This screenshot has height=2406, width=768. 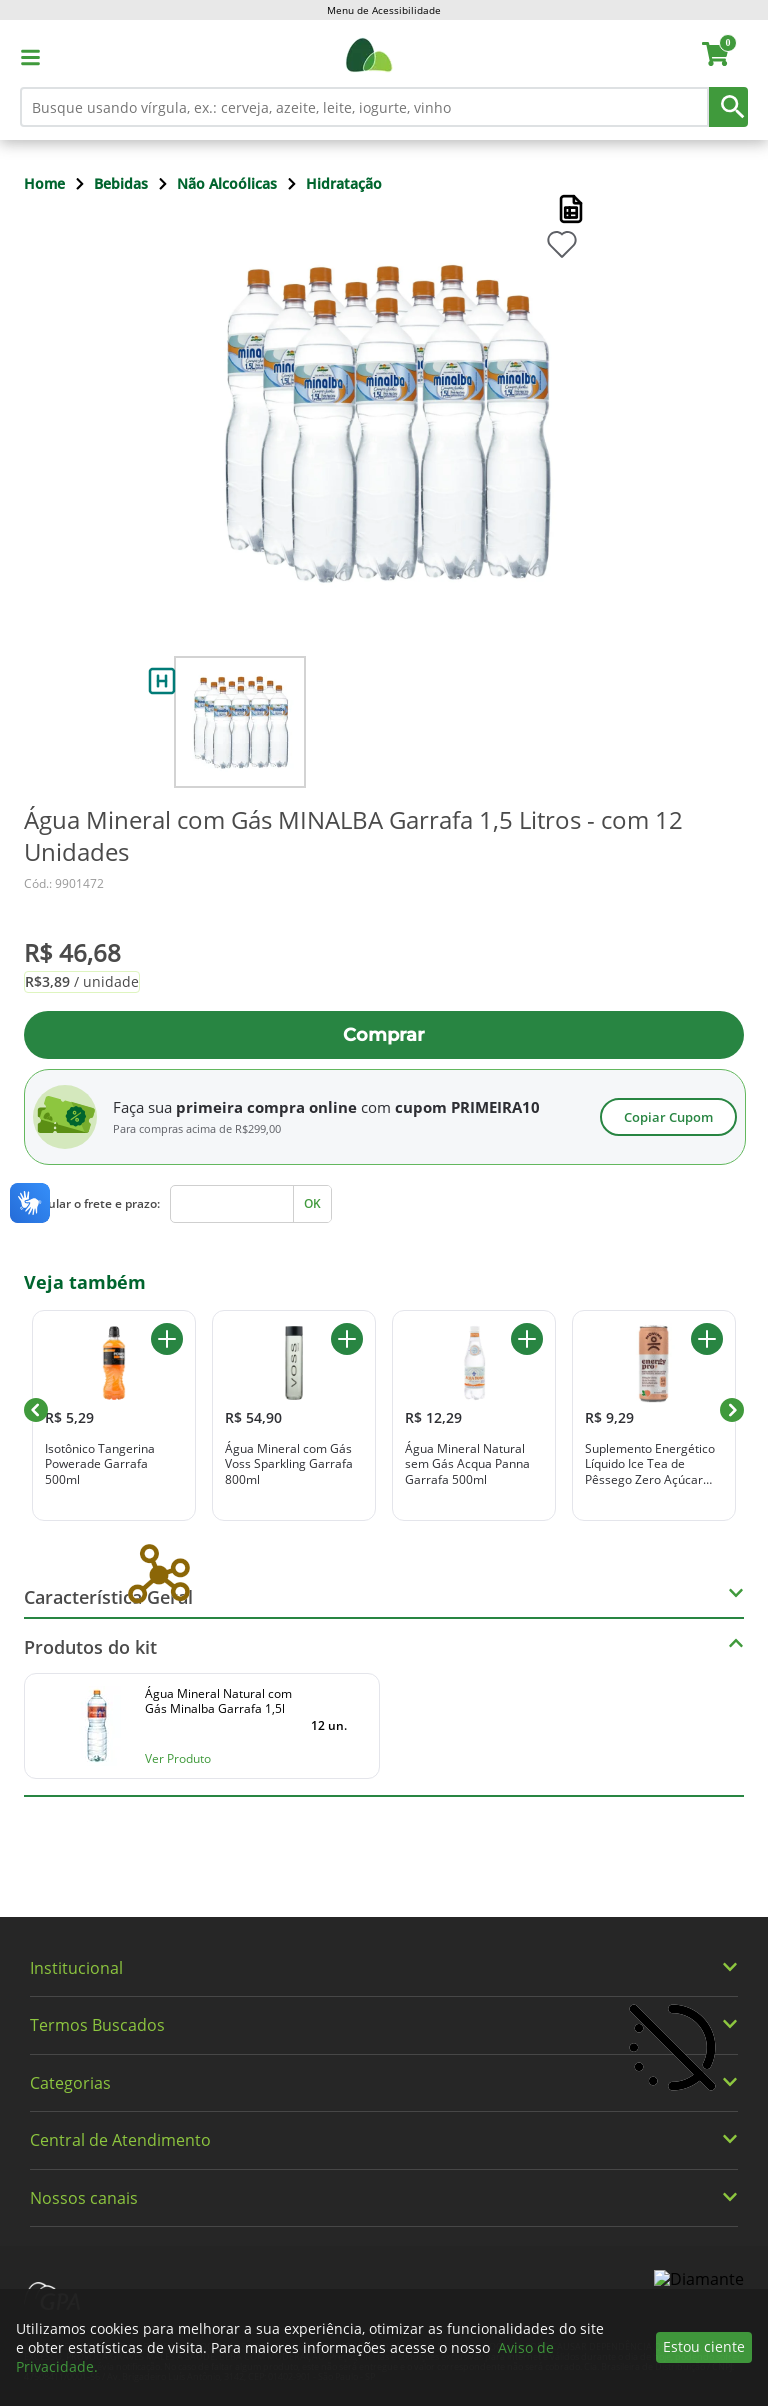 I want to click on timer or duration tracking disabled, so click(x=672, y=2047).